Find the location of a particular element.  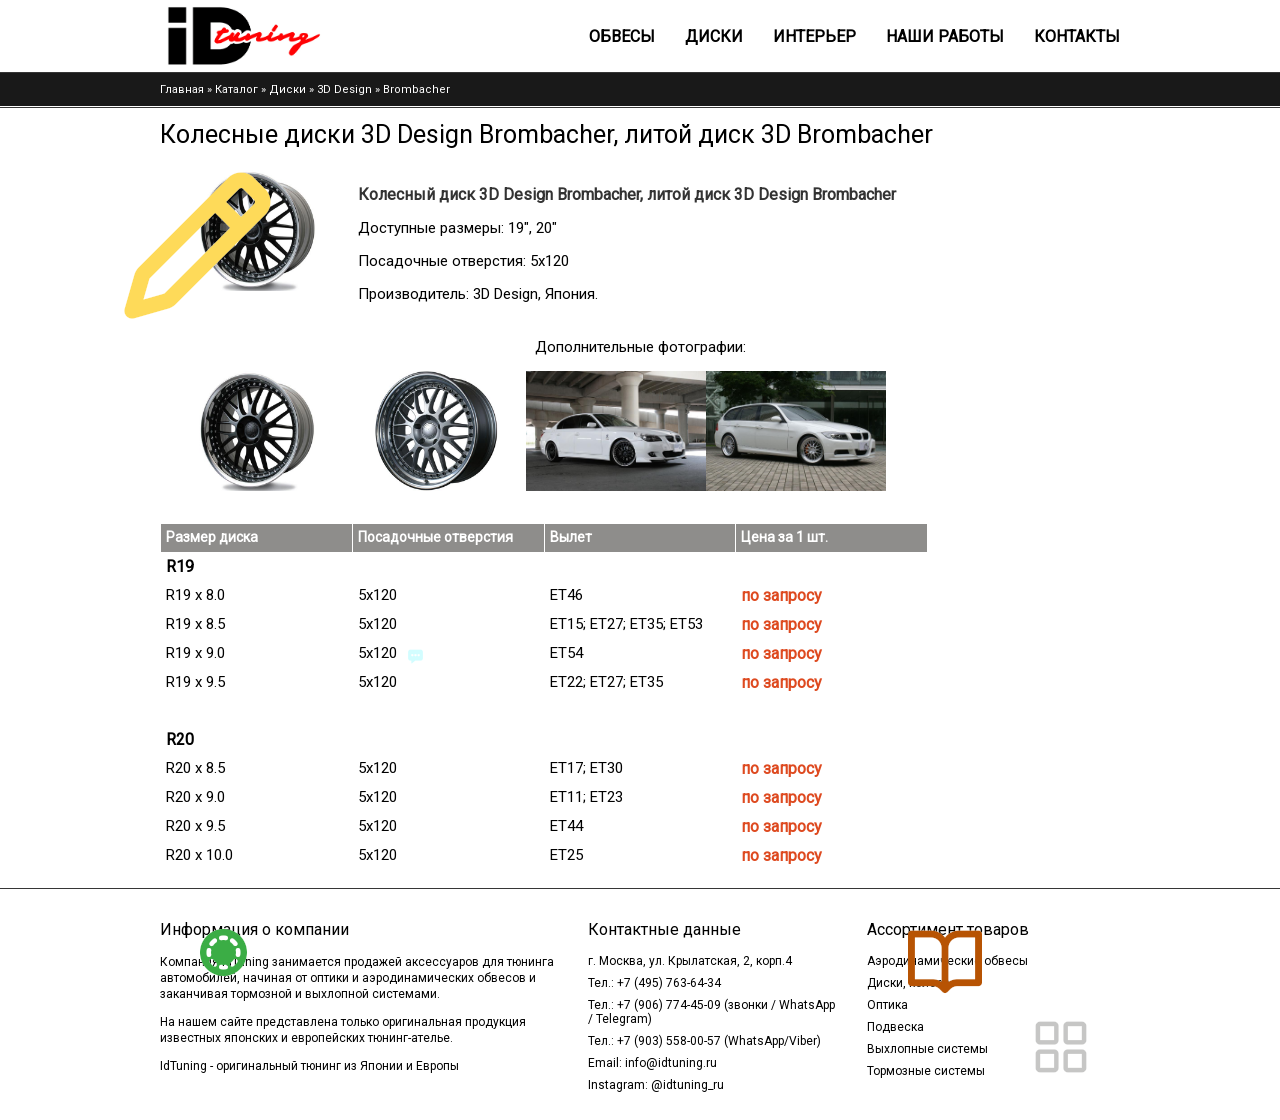

draft issue in your activity feed is located at coordinates (223, 952).